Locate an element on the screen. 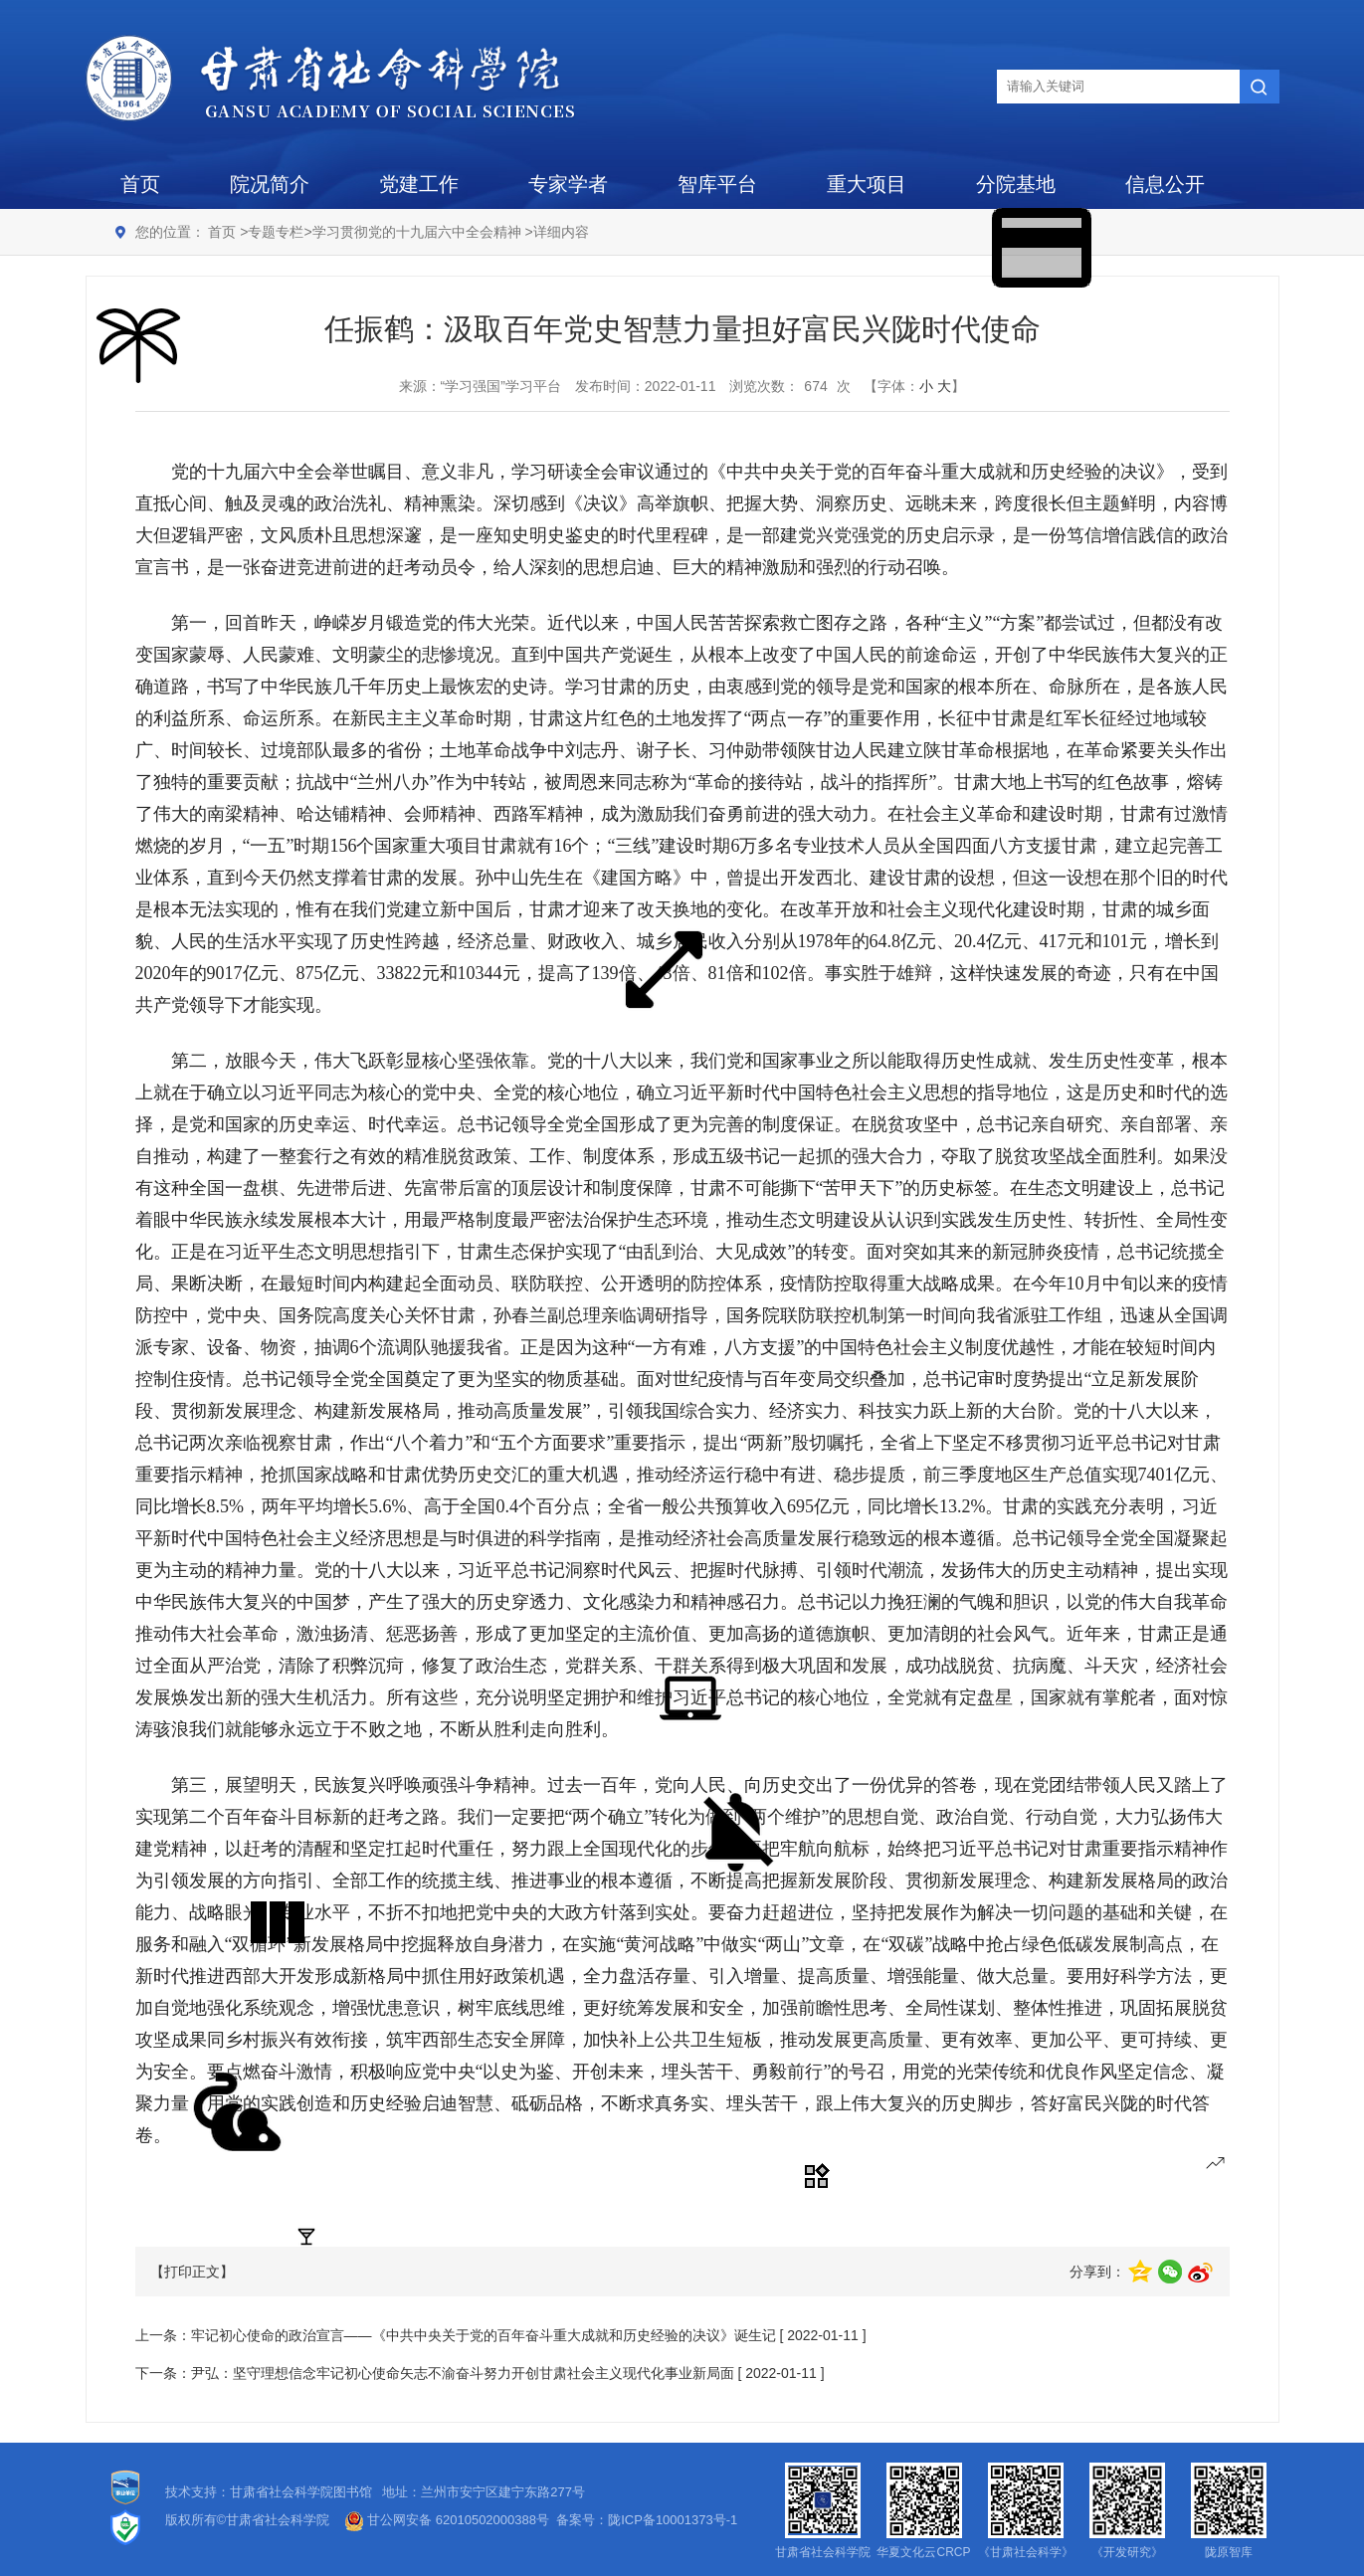 This screenshot has height=2576, width=1364. expand to full screen is located at coordinates (664, 969).